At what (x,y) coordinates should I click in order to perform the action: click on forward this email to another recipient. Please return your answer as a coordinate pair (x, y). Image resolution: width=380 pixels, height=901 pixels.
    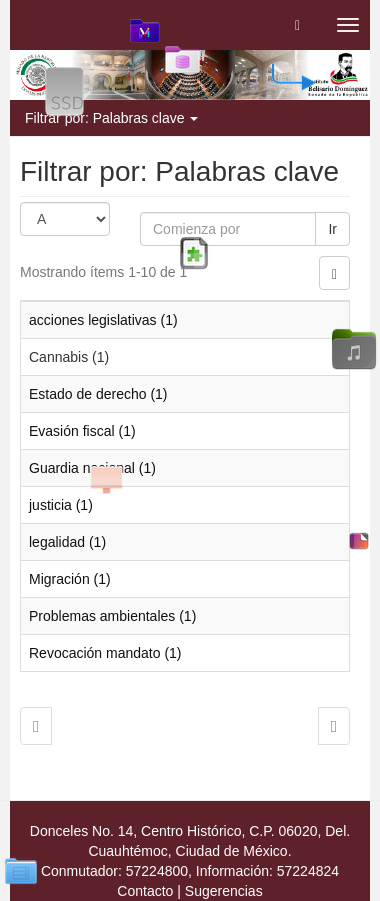
    Looking at the image, I should click on (294, 73).